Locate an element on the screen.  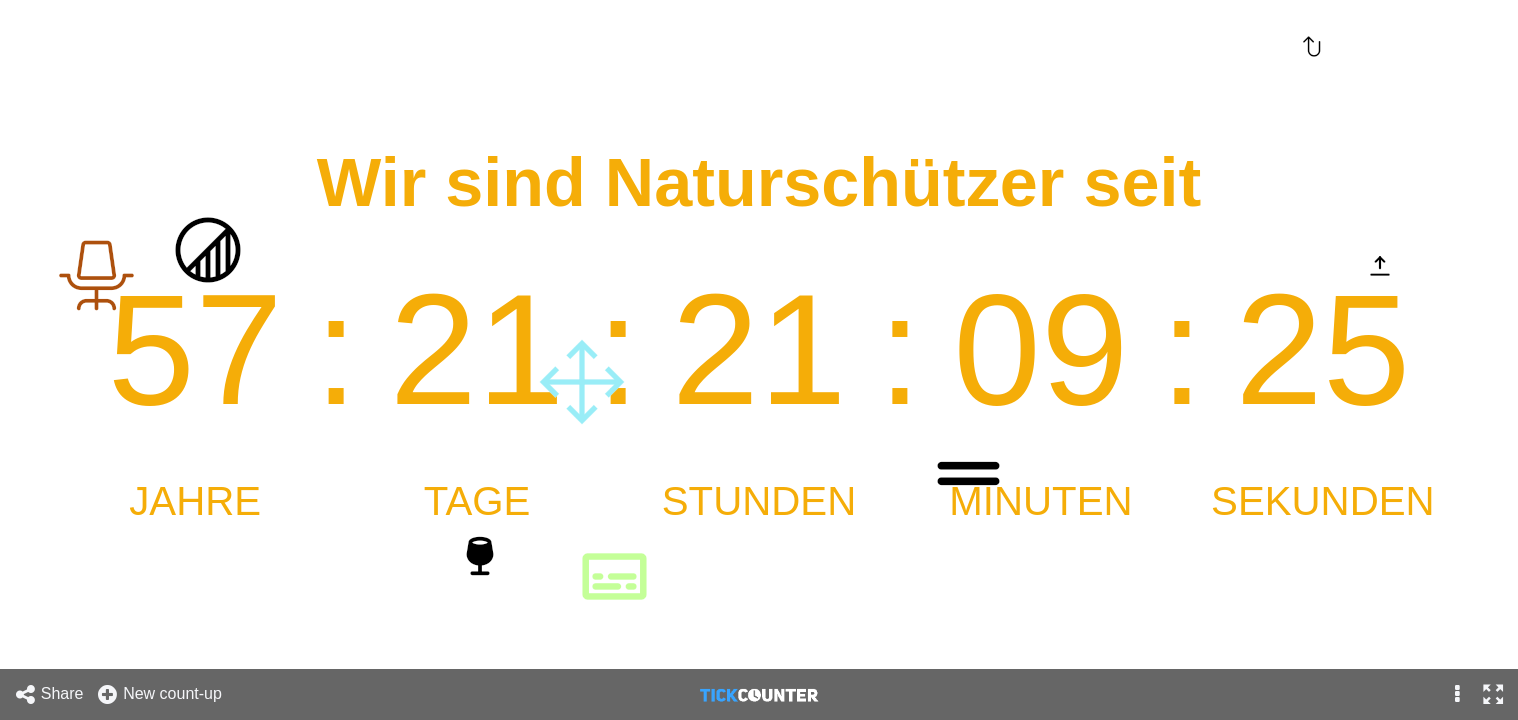
undo or go back to previous state is located at coordinates (1312, 46).